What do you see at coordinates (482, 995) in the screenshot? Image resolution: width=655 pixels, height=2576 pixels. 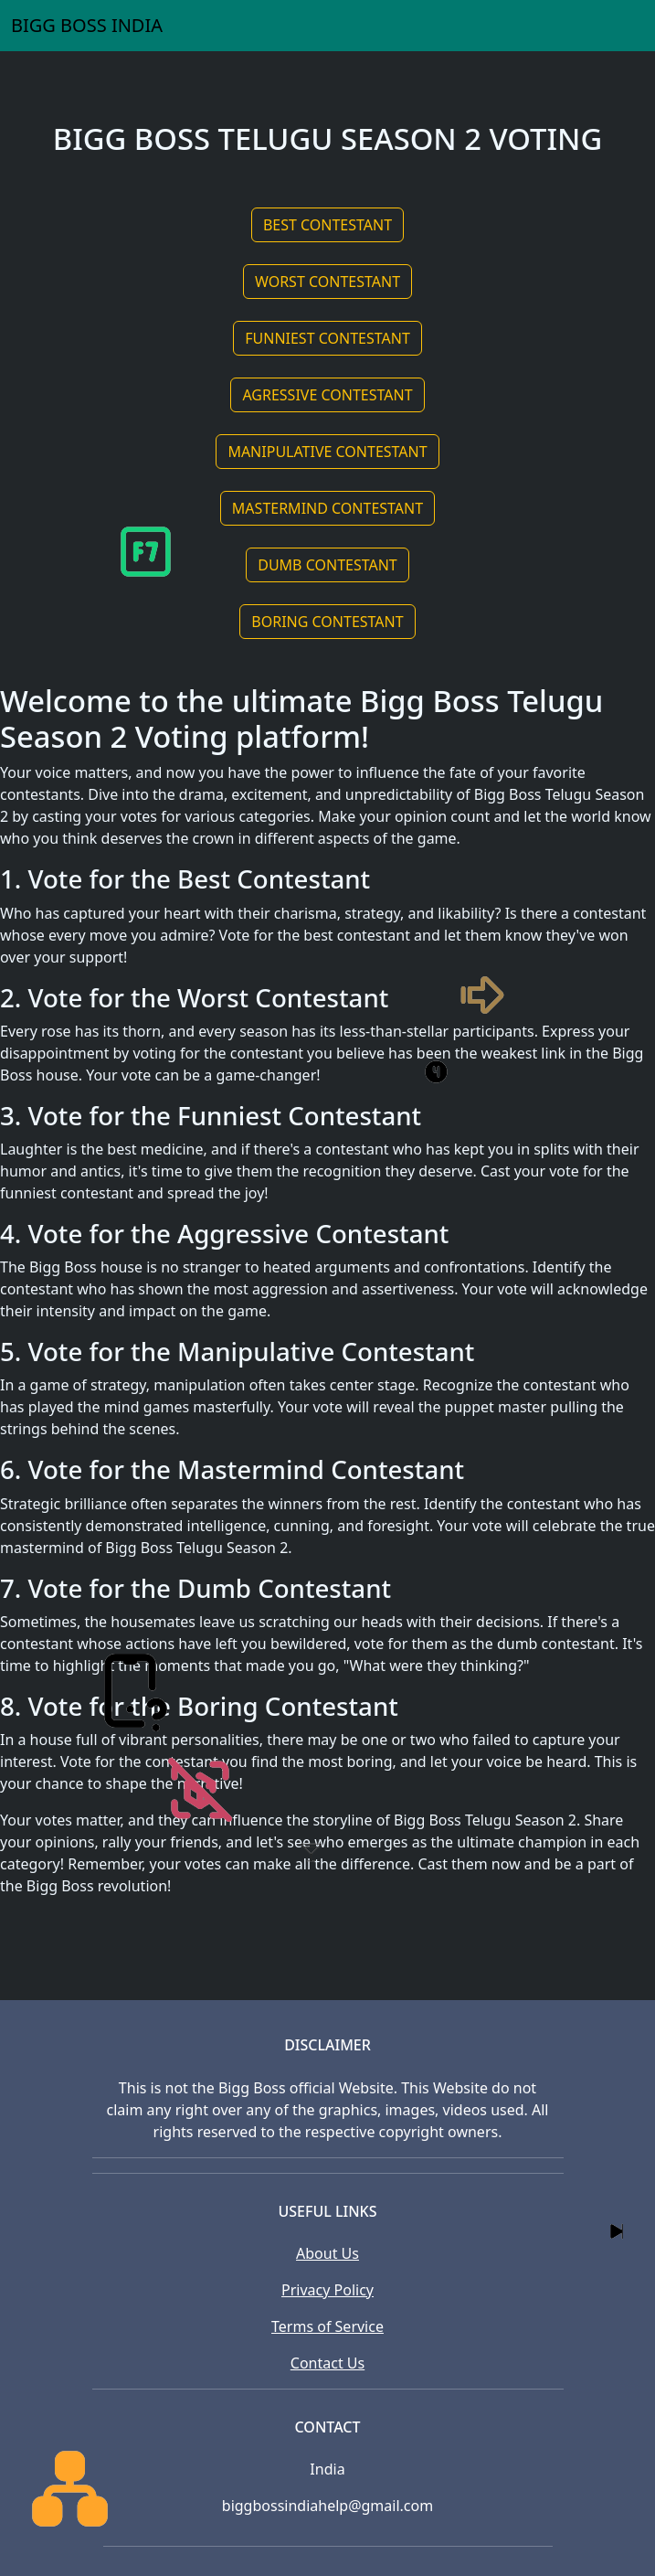 I see `go to next step or page` at bounding box center [482, 995].